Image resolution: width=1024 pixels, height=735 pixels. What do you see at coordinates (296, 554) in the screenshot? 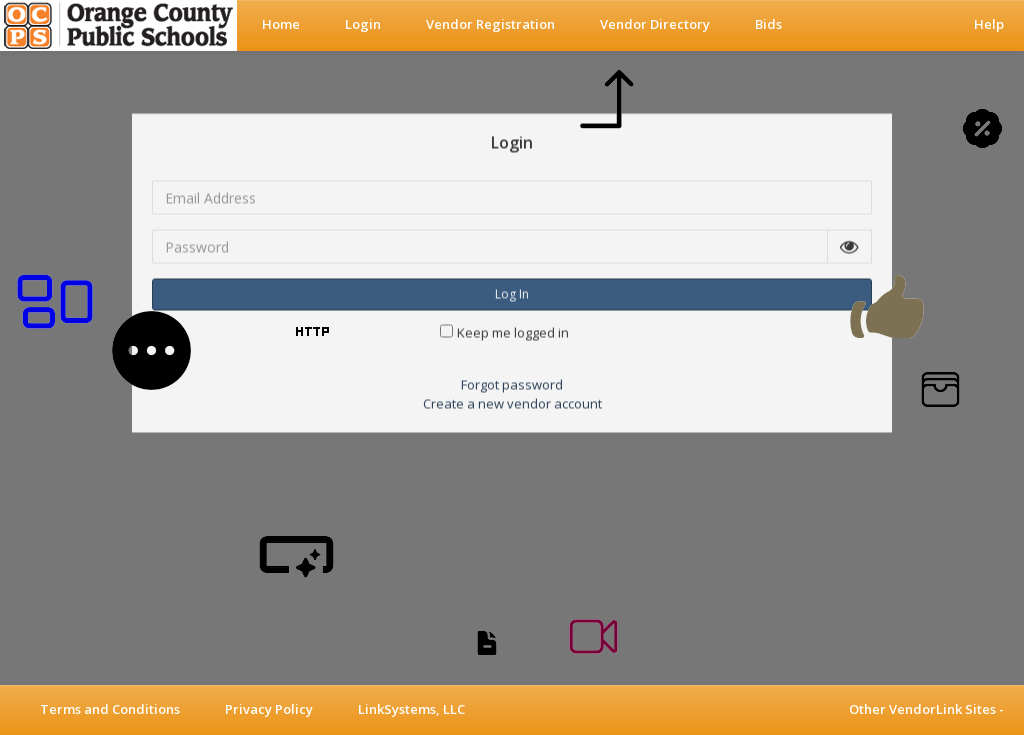
I see `add a smart or AI-powered action button` at bounding box center [296, 554].